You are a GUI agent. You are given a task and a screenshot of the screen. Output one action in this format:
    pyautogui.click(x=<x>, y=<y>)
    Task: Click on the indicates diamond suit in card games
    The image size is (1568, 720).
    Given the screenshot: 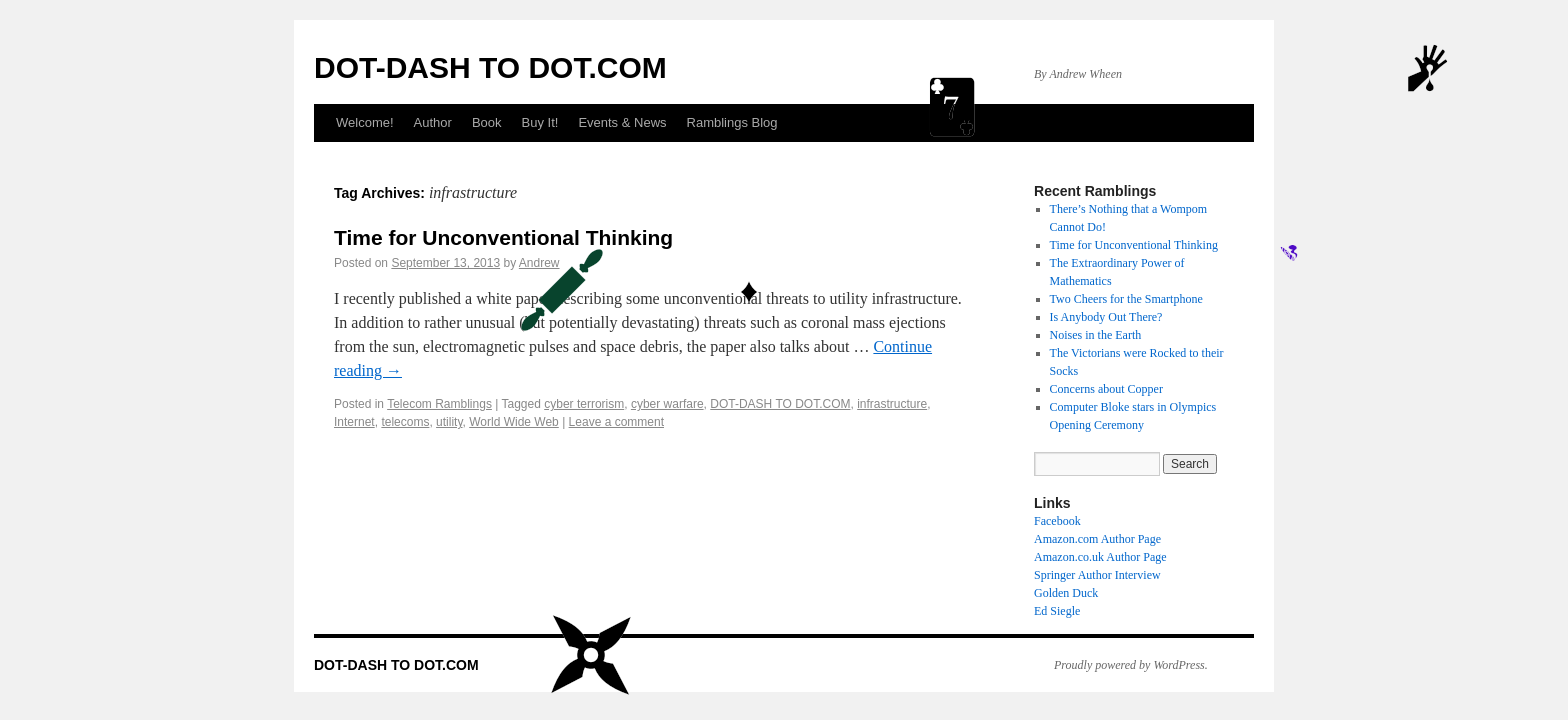 What is the action you would take?
    pyautogui.click(x=749, y=292)
    